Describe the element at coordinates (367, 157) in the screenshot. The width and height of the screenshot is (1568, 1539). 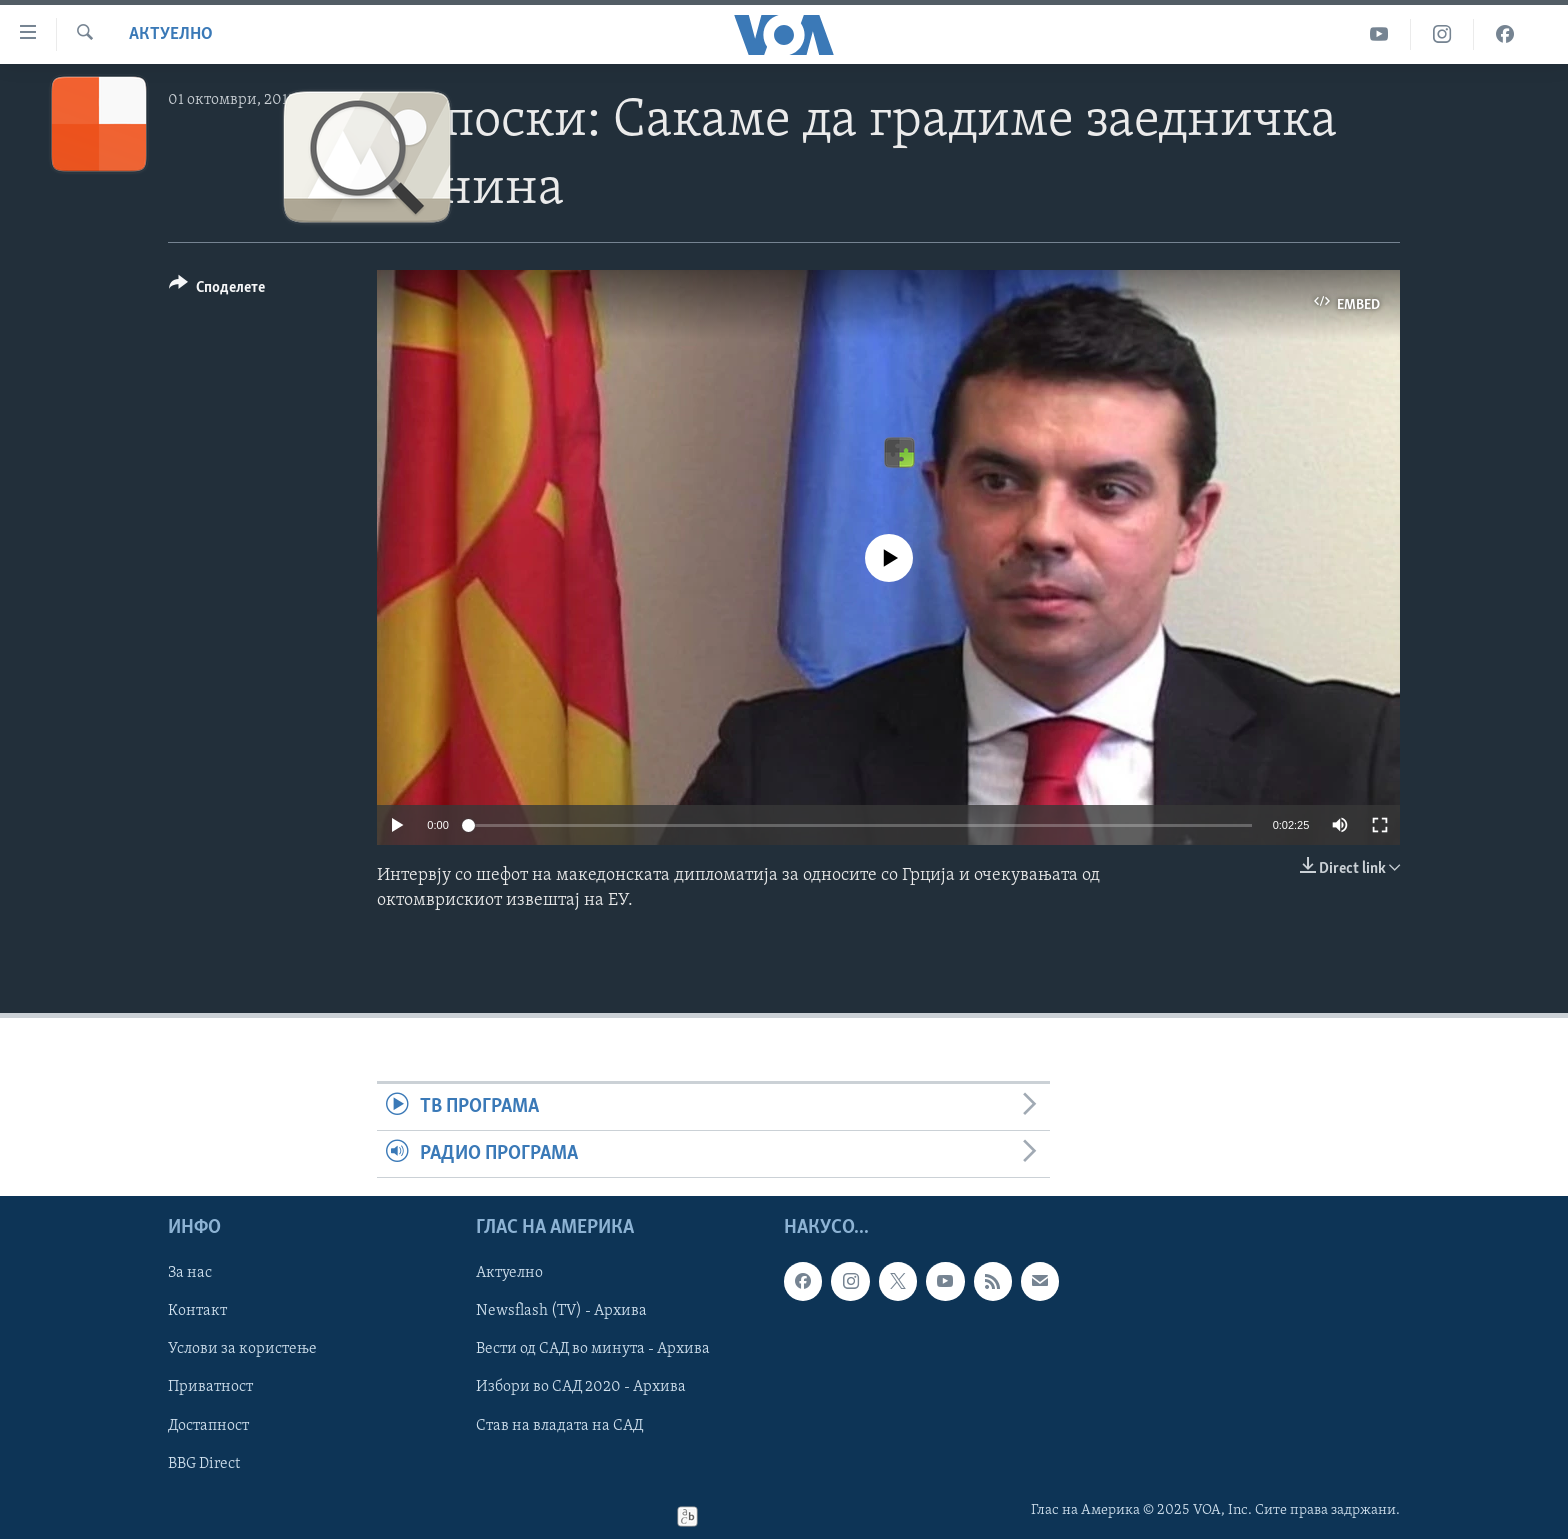
I see `open eye of gnome image viewer` at that location.